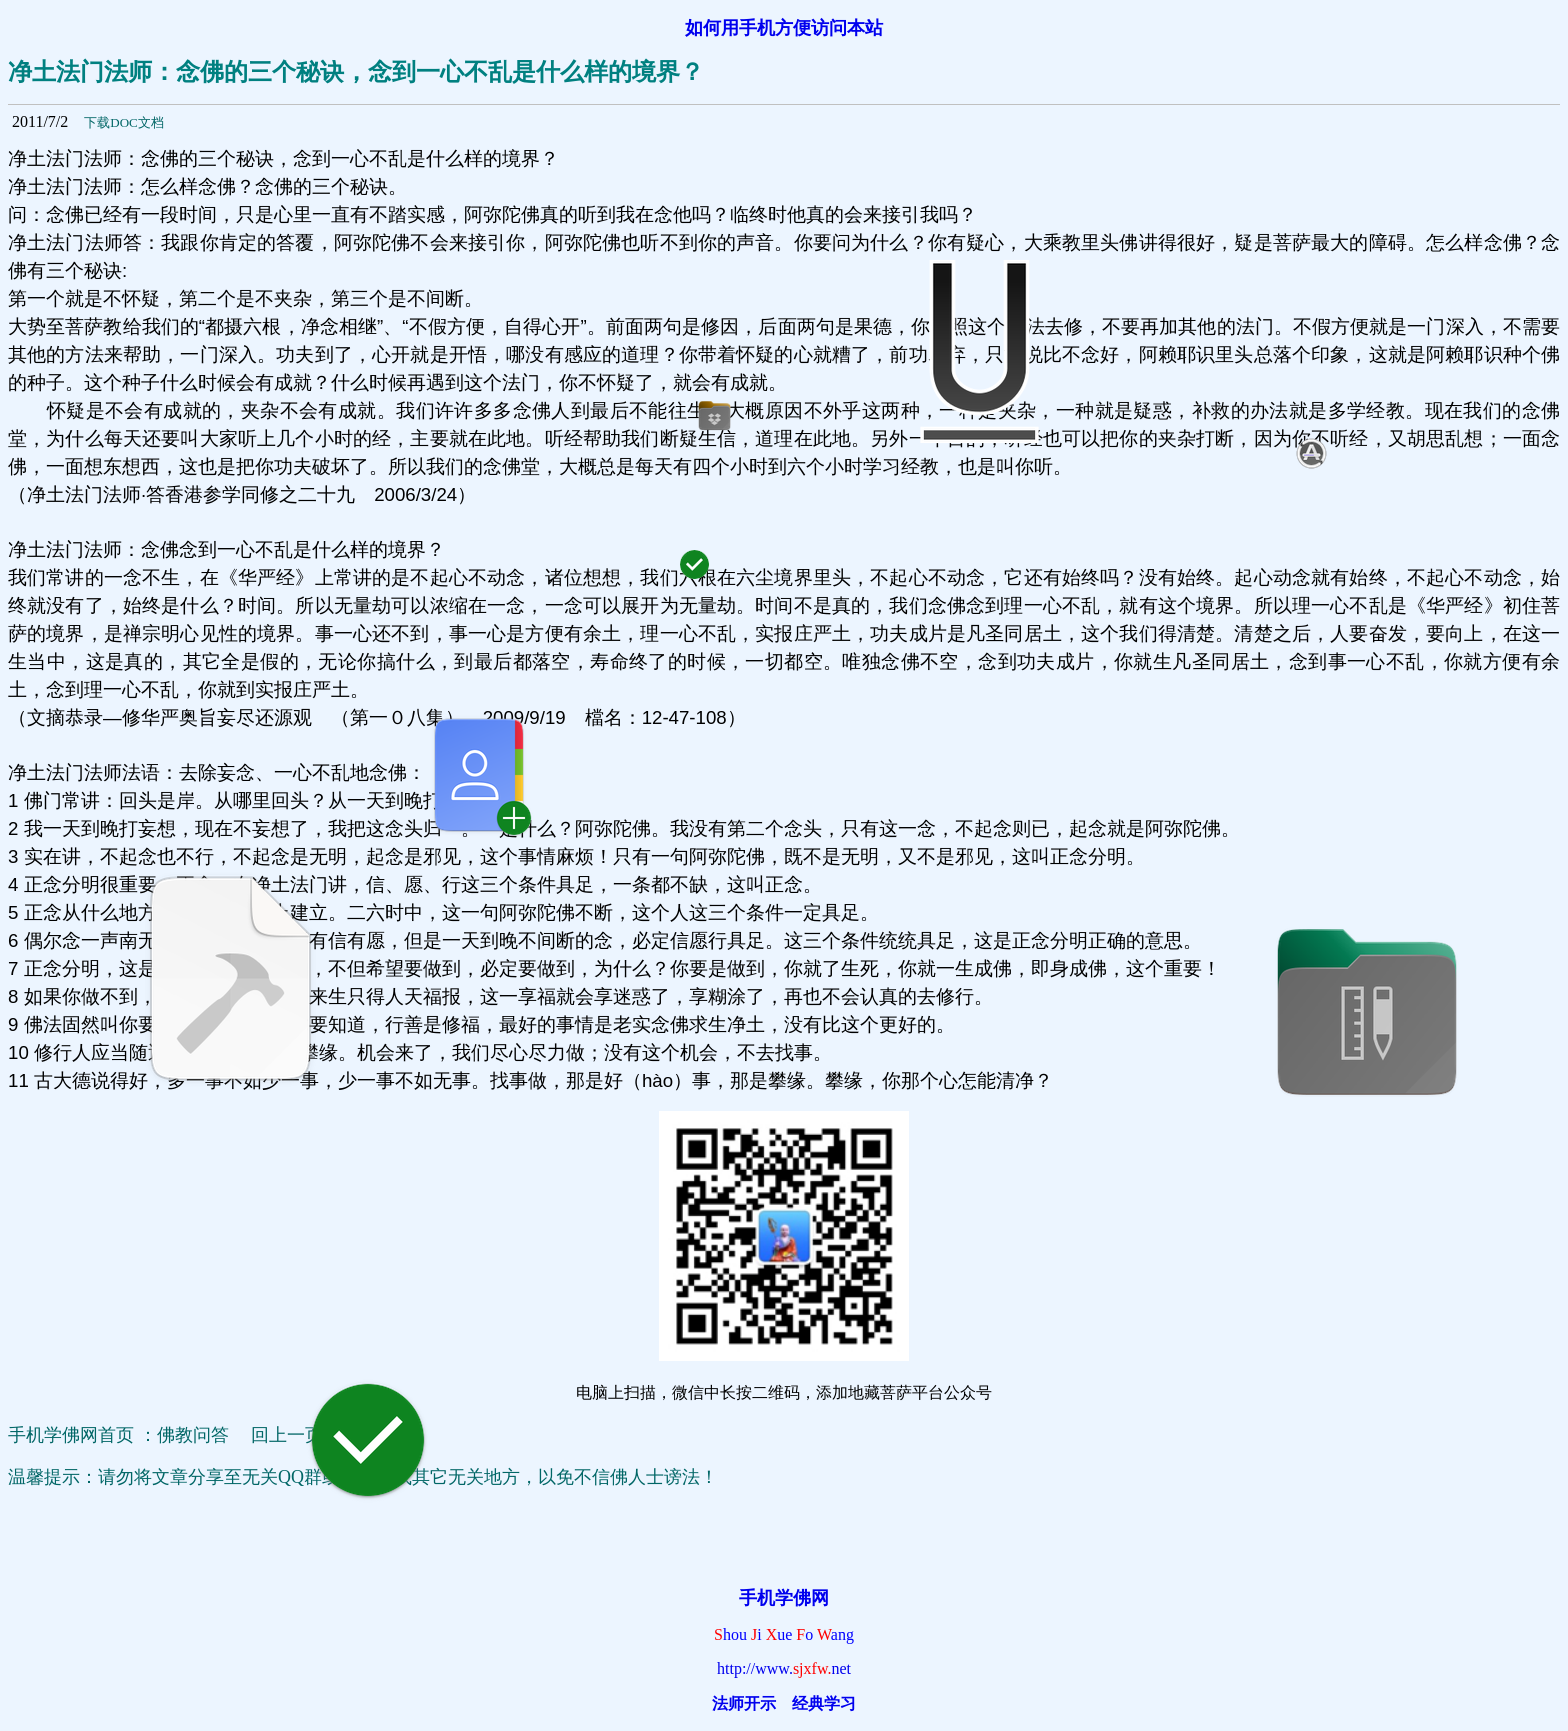 Image resolution: width=1568 pixels, height=1731 pixels. I want to click on cmake build configuration file, so click(230, 978).